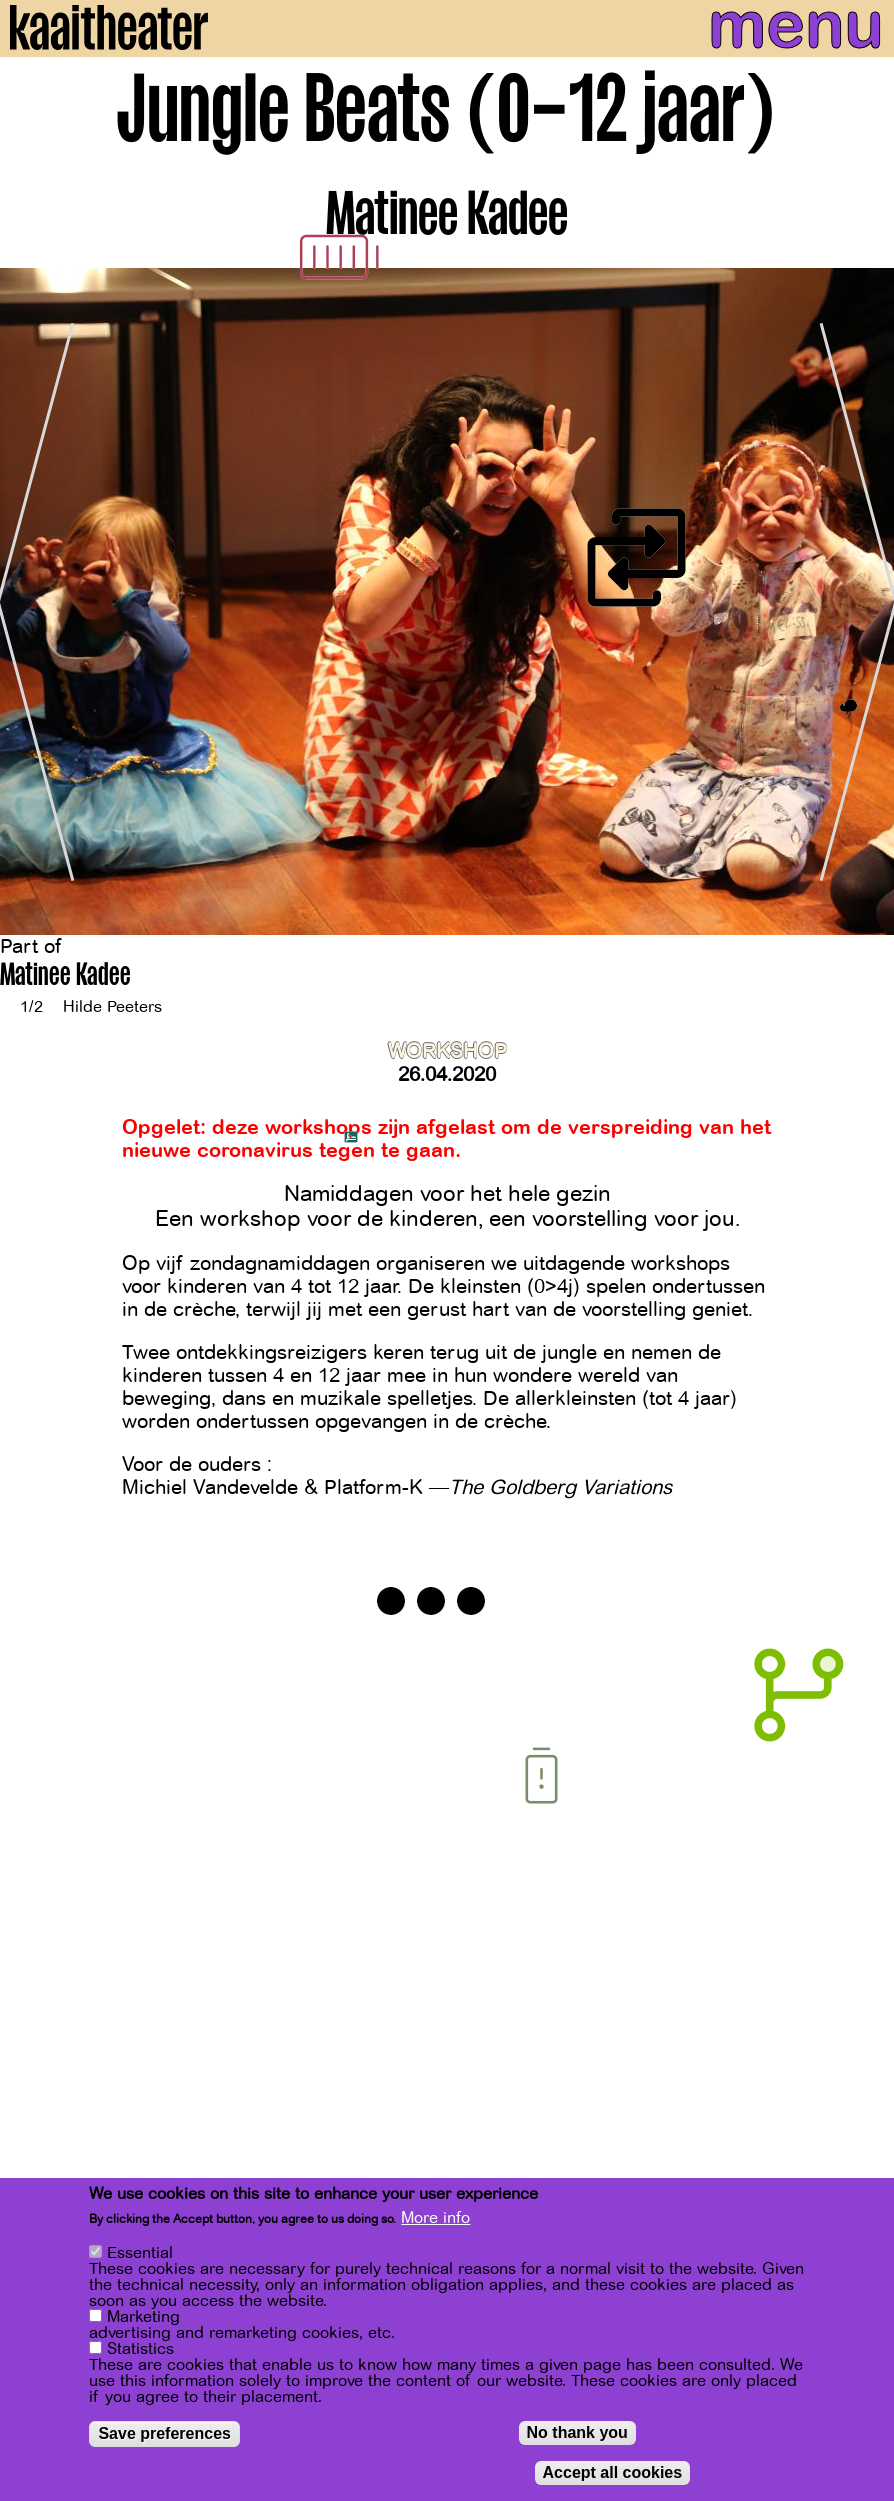  I want to click on indicates low battery warning, so click(541, 1776).